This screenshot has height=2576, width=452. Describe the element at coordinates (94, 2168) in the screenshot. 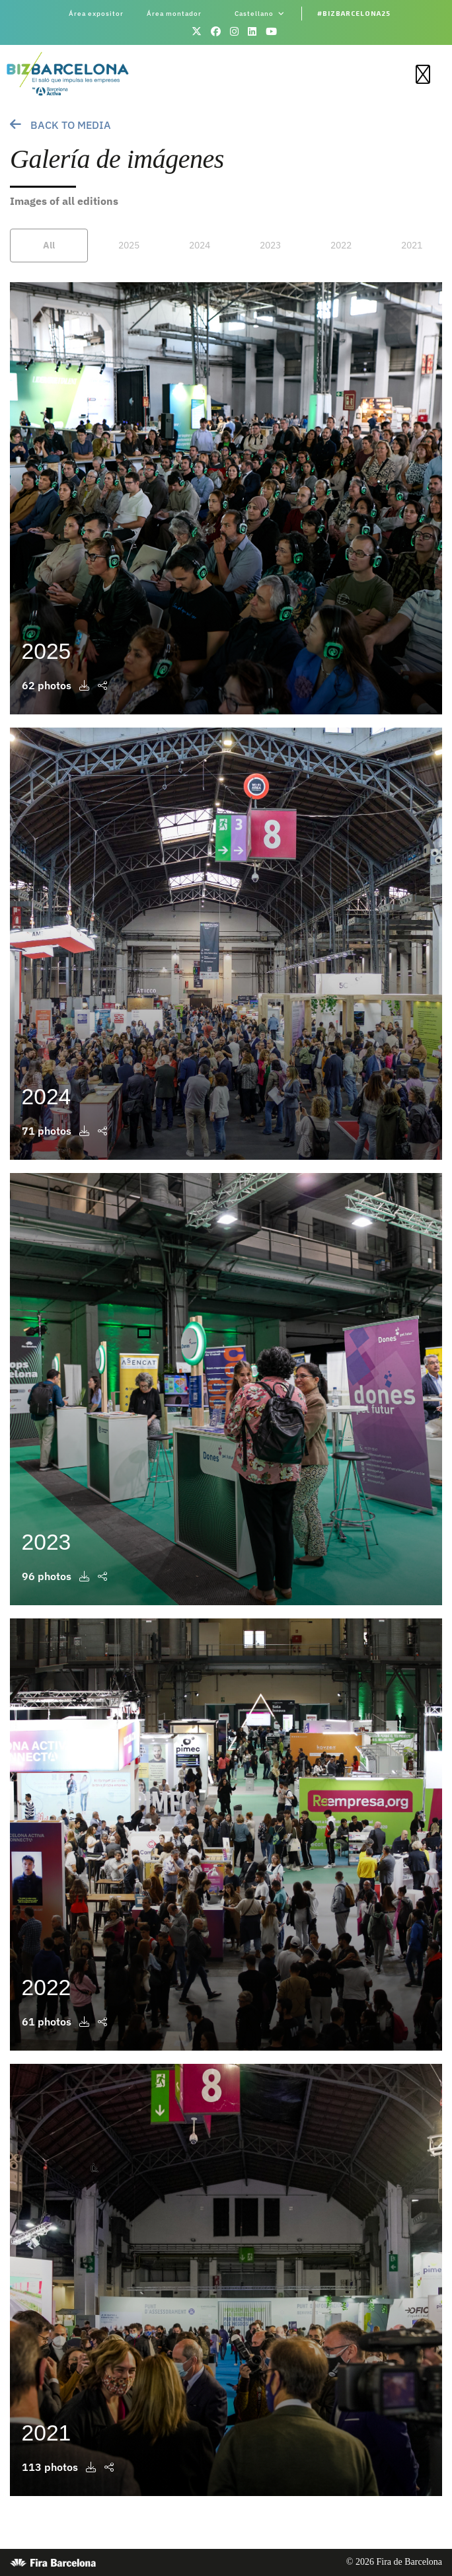

I see `indicates standard seat recline position` at that location.